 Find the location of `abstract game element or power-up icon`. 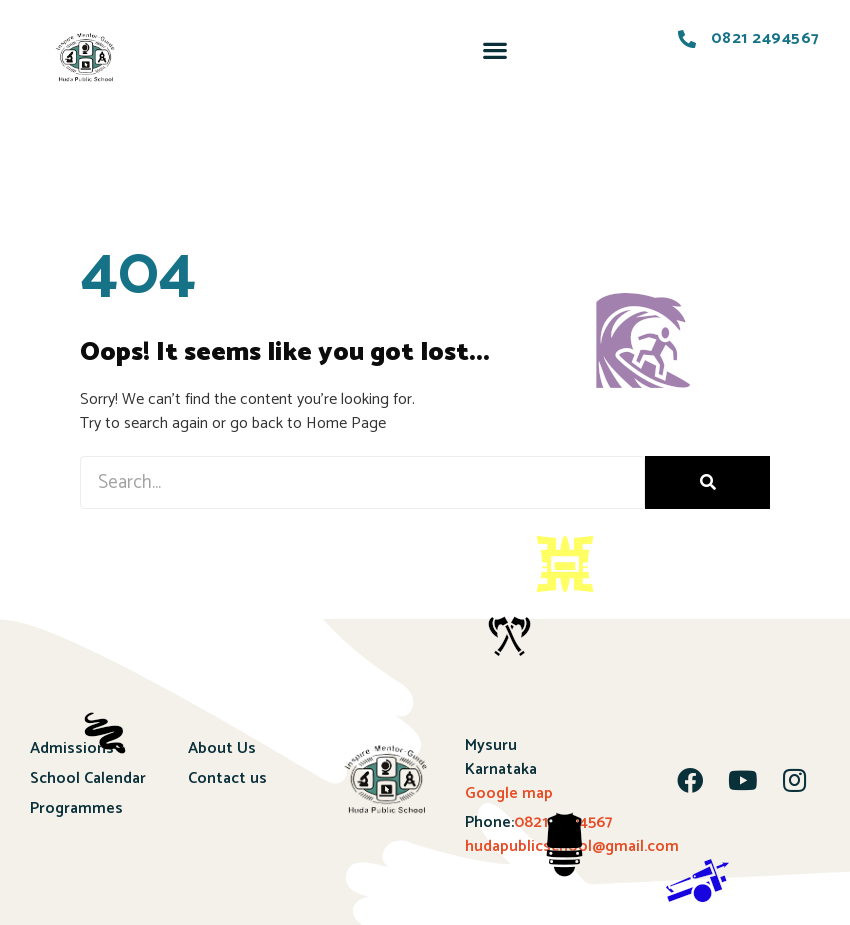

abstract game element or power-up icon is located at coordinates (565, 564).